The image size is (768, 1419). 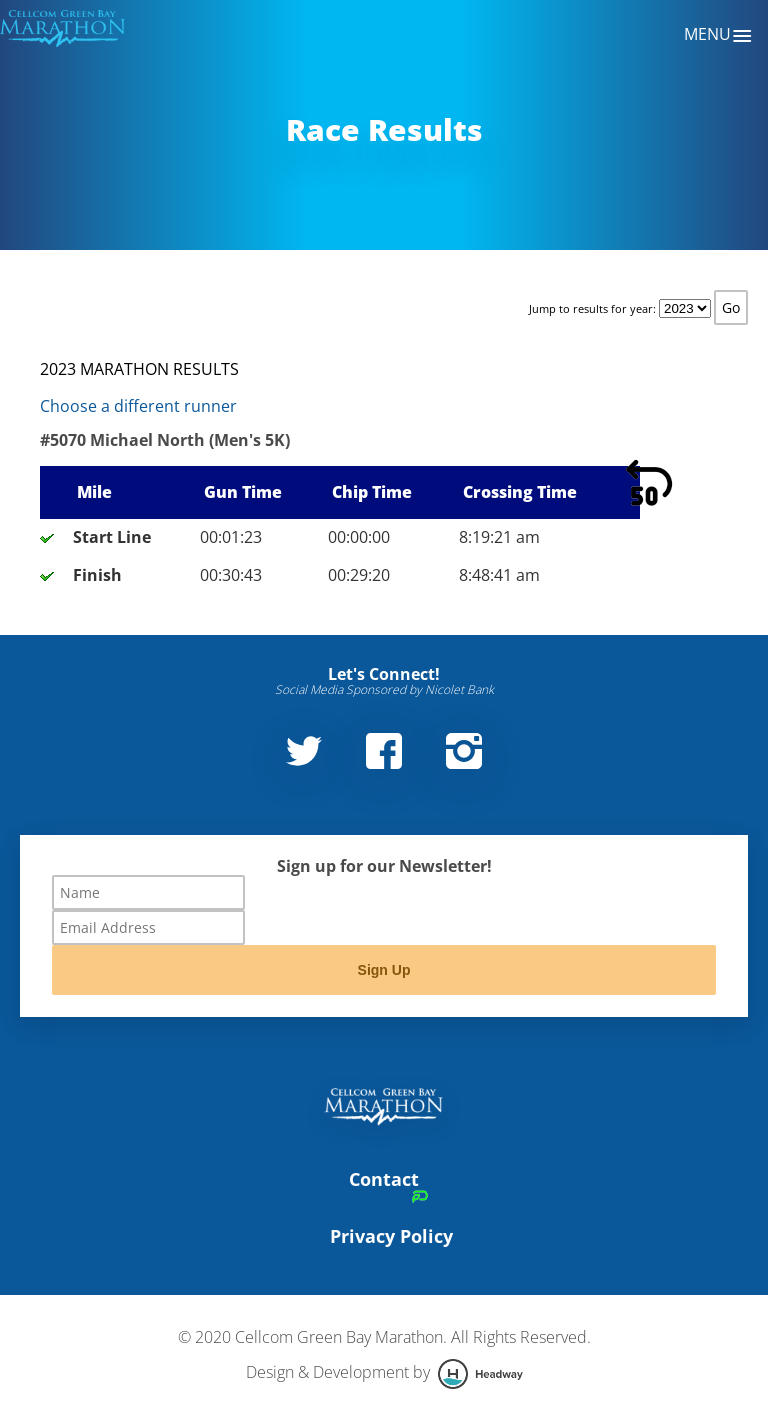 What do you see at coordinates (420, 1195) in the screenshot?
I see `enable battery saver or eco mode` at bounding box center [420, 1195].